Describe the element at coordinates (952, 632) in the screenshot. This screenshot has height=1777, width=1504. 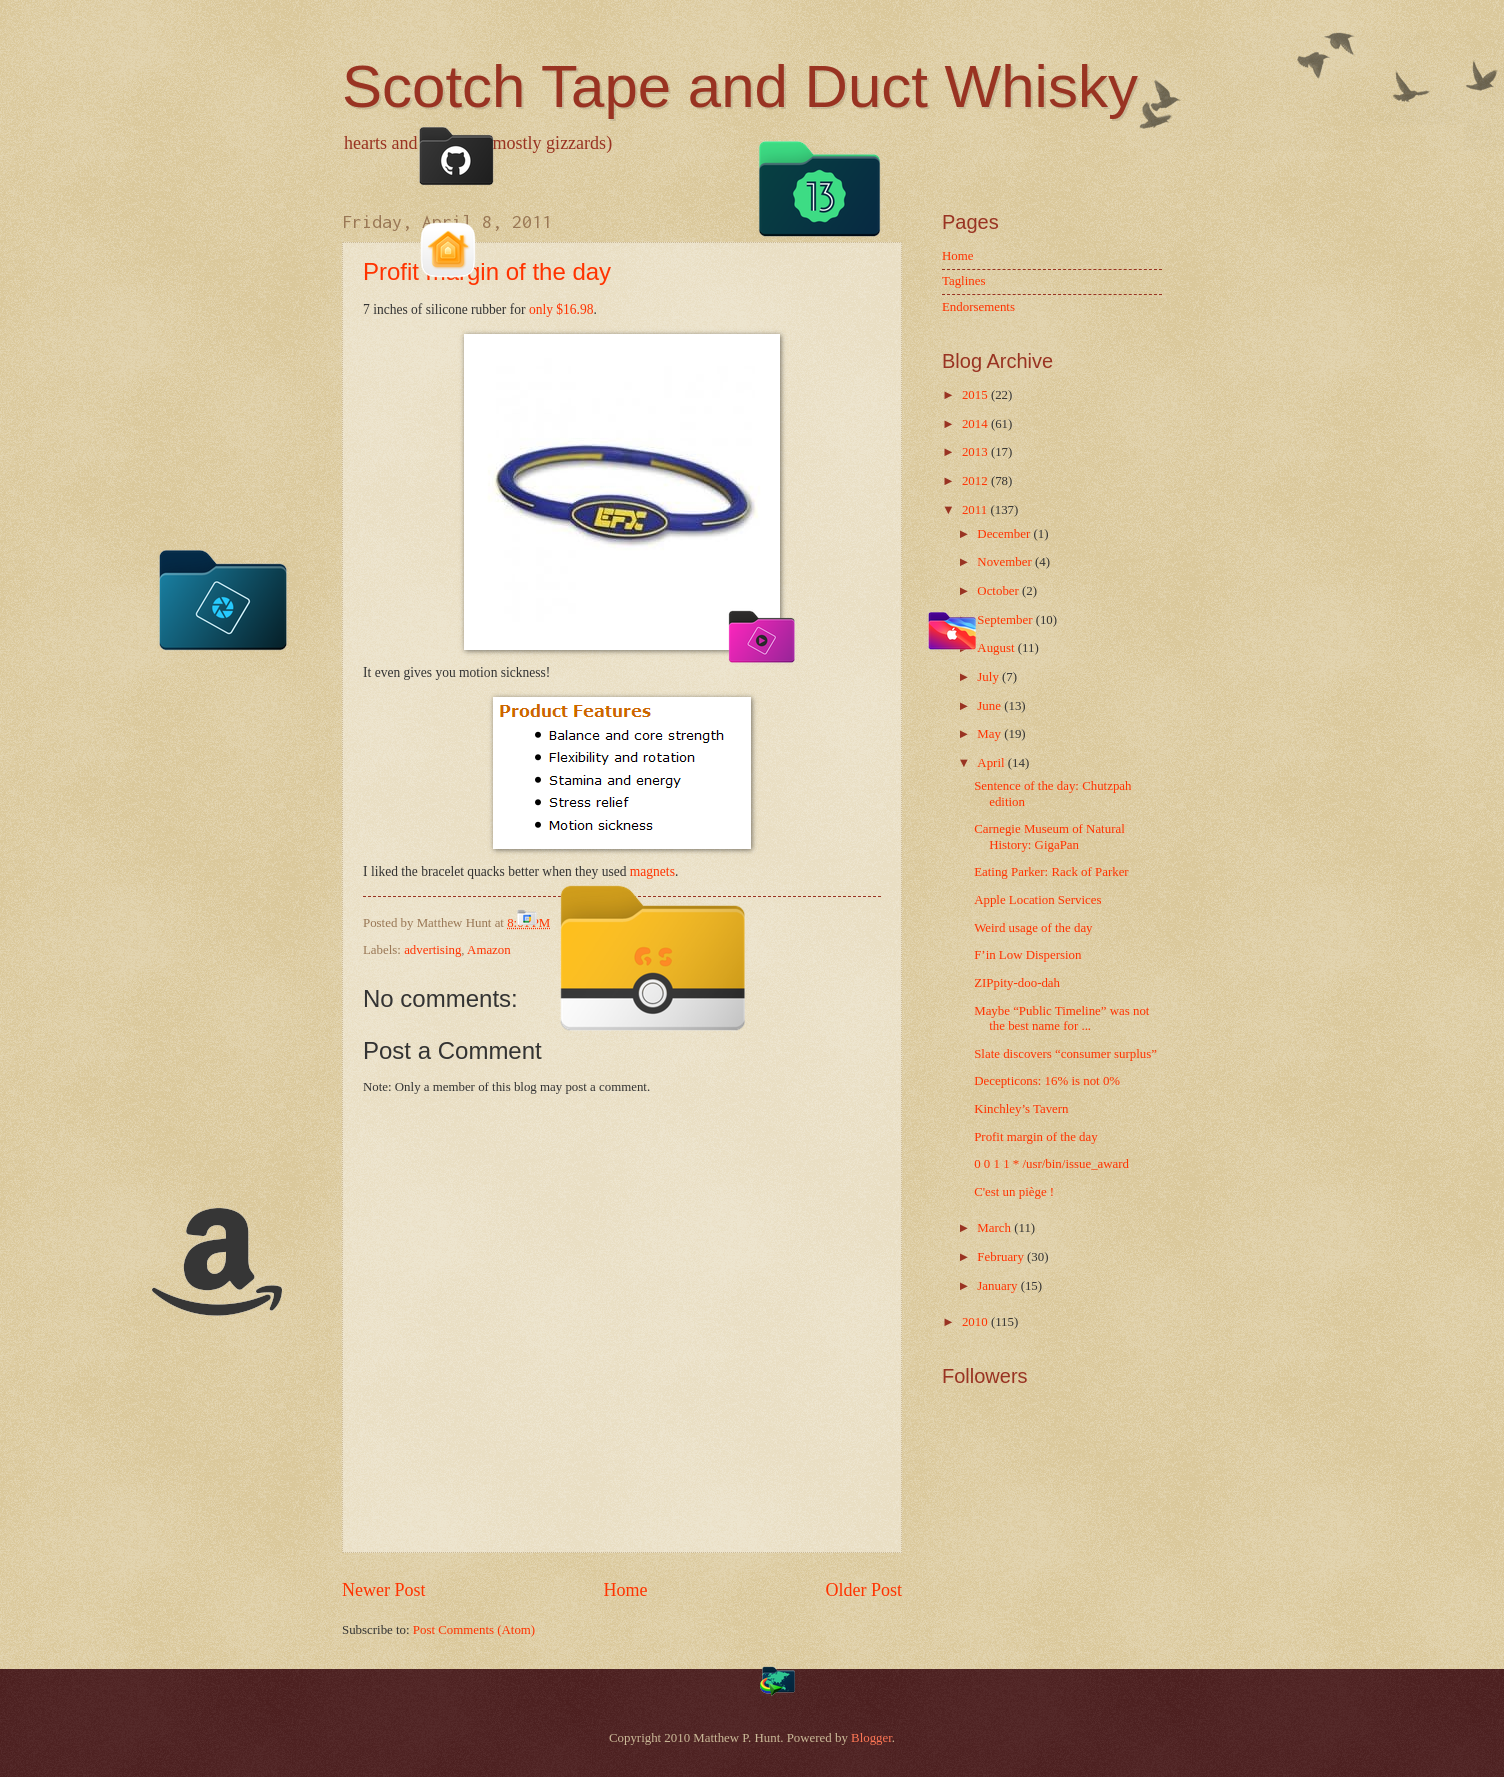
I see `open folder in macos big sur style` at that location.